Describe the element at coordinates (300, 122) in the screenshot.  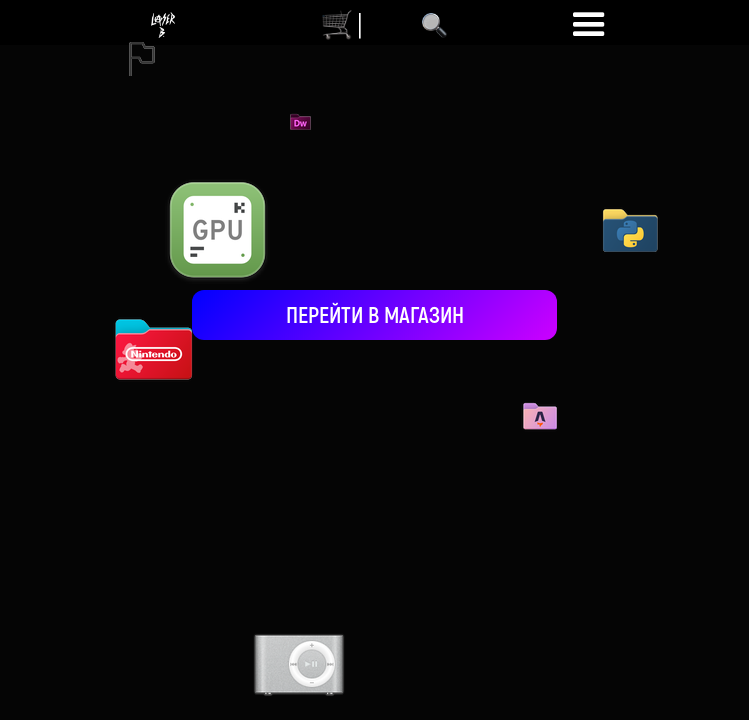
I see `folder containing adobe dreamweaver project files` at that location.